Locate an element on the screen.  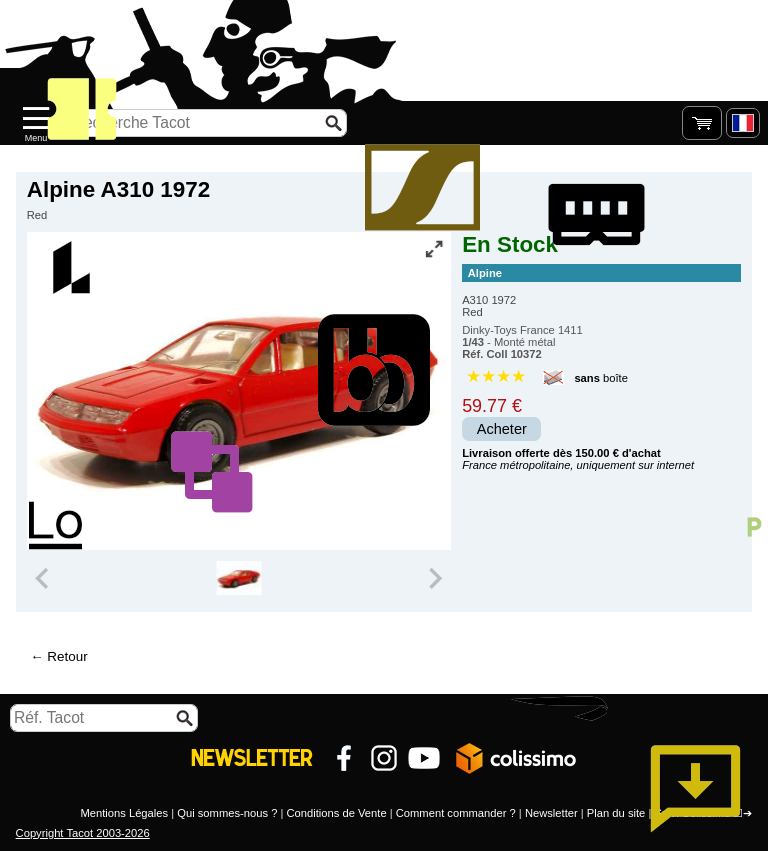
download chat history is located at coordinates (695, 785).